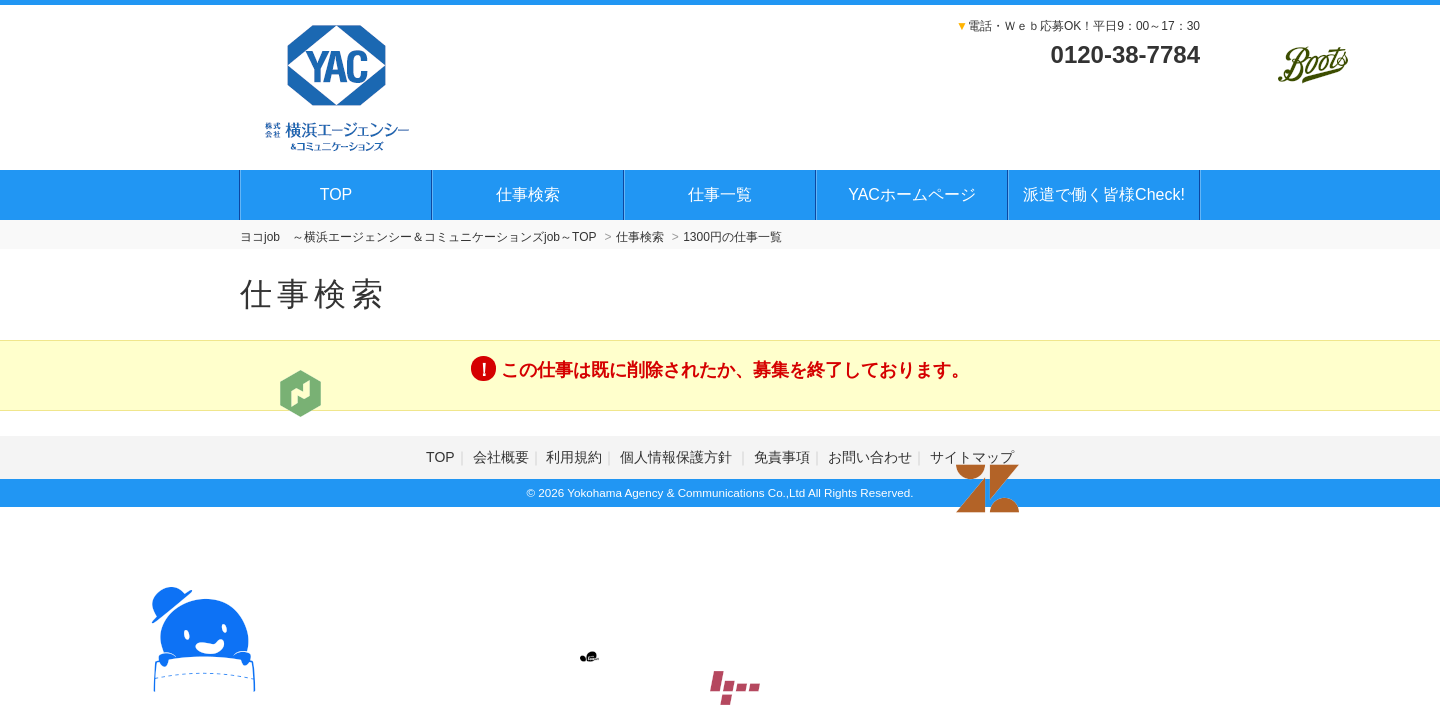 This screenshot has height=720, width=1440. I want to click on open the Tapas app, so click(203, 639).